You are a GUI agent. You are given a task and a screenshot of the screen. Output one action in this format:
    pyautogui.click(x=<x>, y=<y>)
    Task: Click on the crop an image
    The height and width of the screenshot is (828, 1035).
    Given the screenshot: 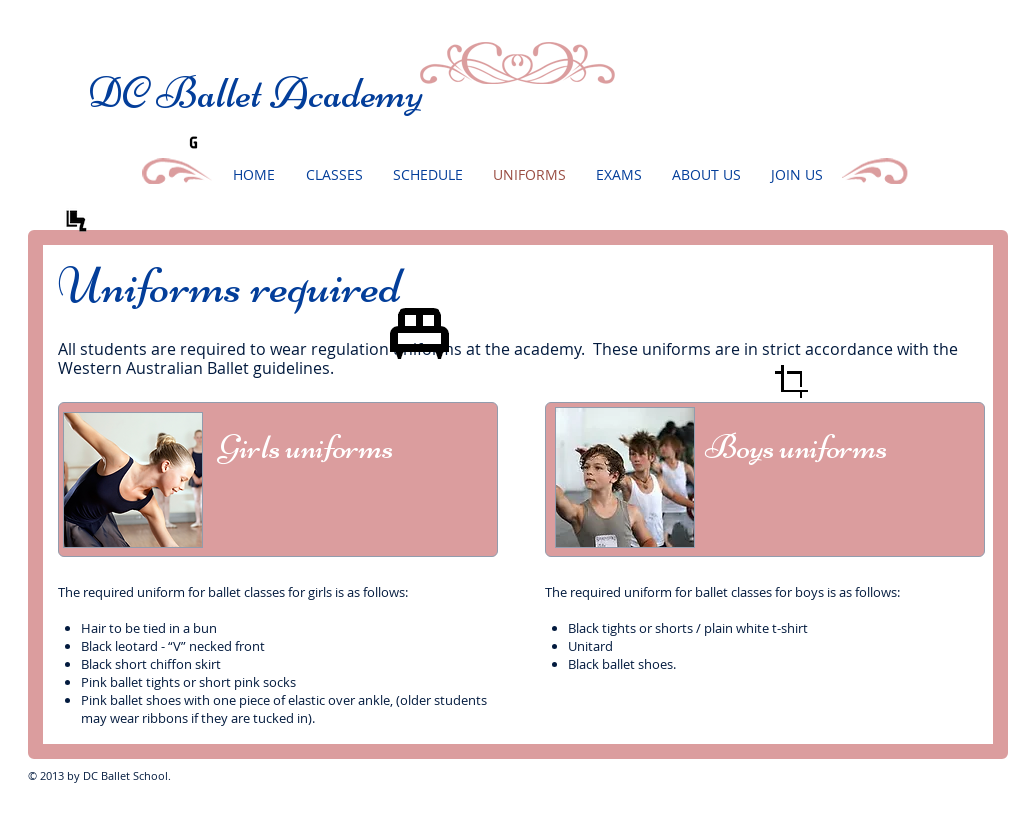 What is the action you would take?
    pyautogui.click(x=792, y=382)
    